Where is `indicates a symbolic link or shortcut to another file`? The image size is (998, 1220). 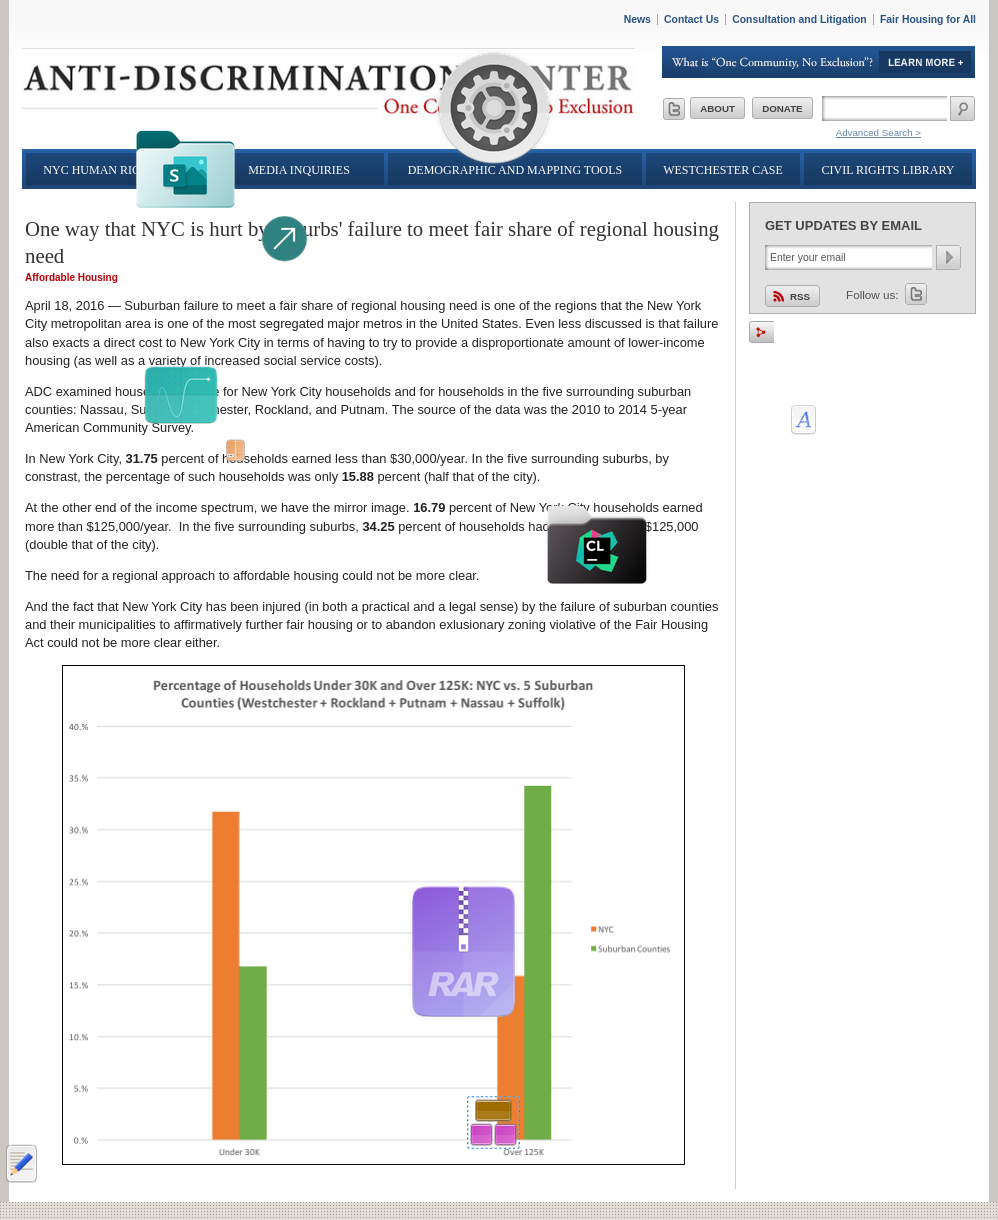 indicates a symbolic link or shortcut to another file is located at coordinates (284, 238).